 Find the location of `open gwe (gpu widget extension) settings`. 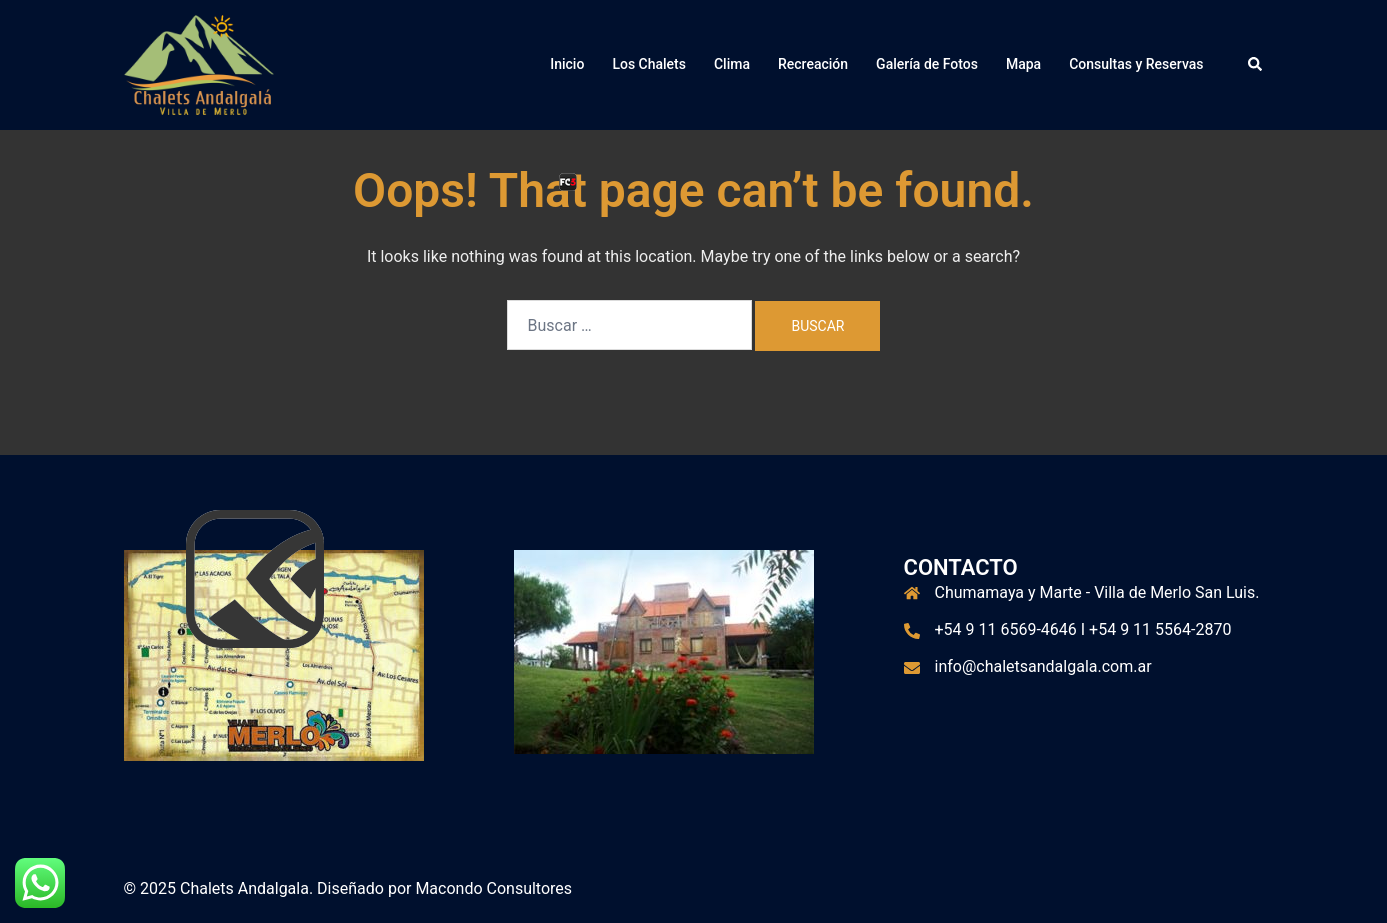

open gwe (gpu widget extension) settings is located at coordinates (255, 579).